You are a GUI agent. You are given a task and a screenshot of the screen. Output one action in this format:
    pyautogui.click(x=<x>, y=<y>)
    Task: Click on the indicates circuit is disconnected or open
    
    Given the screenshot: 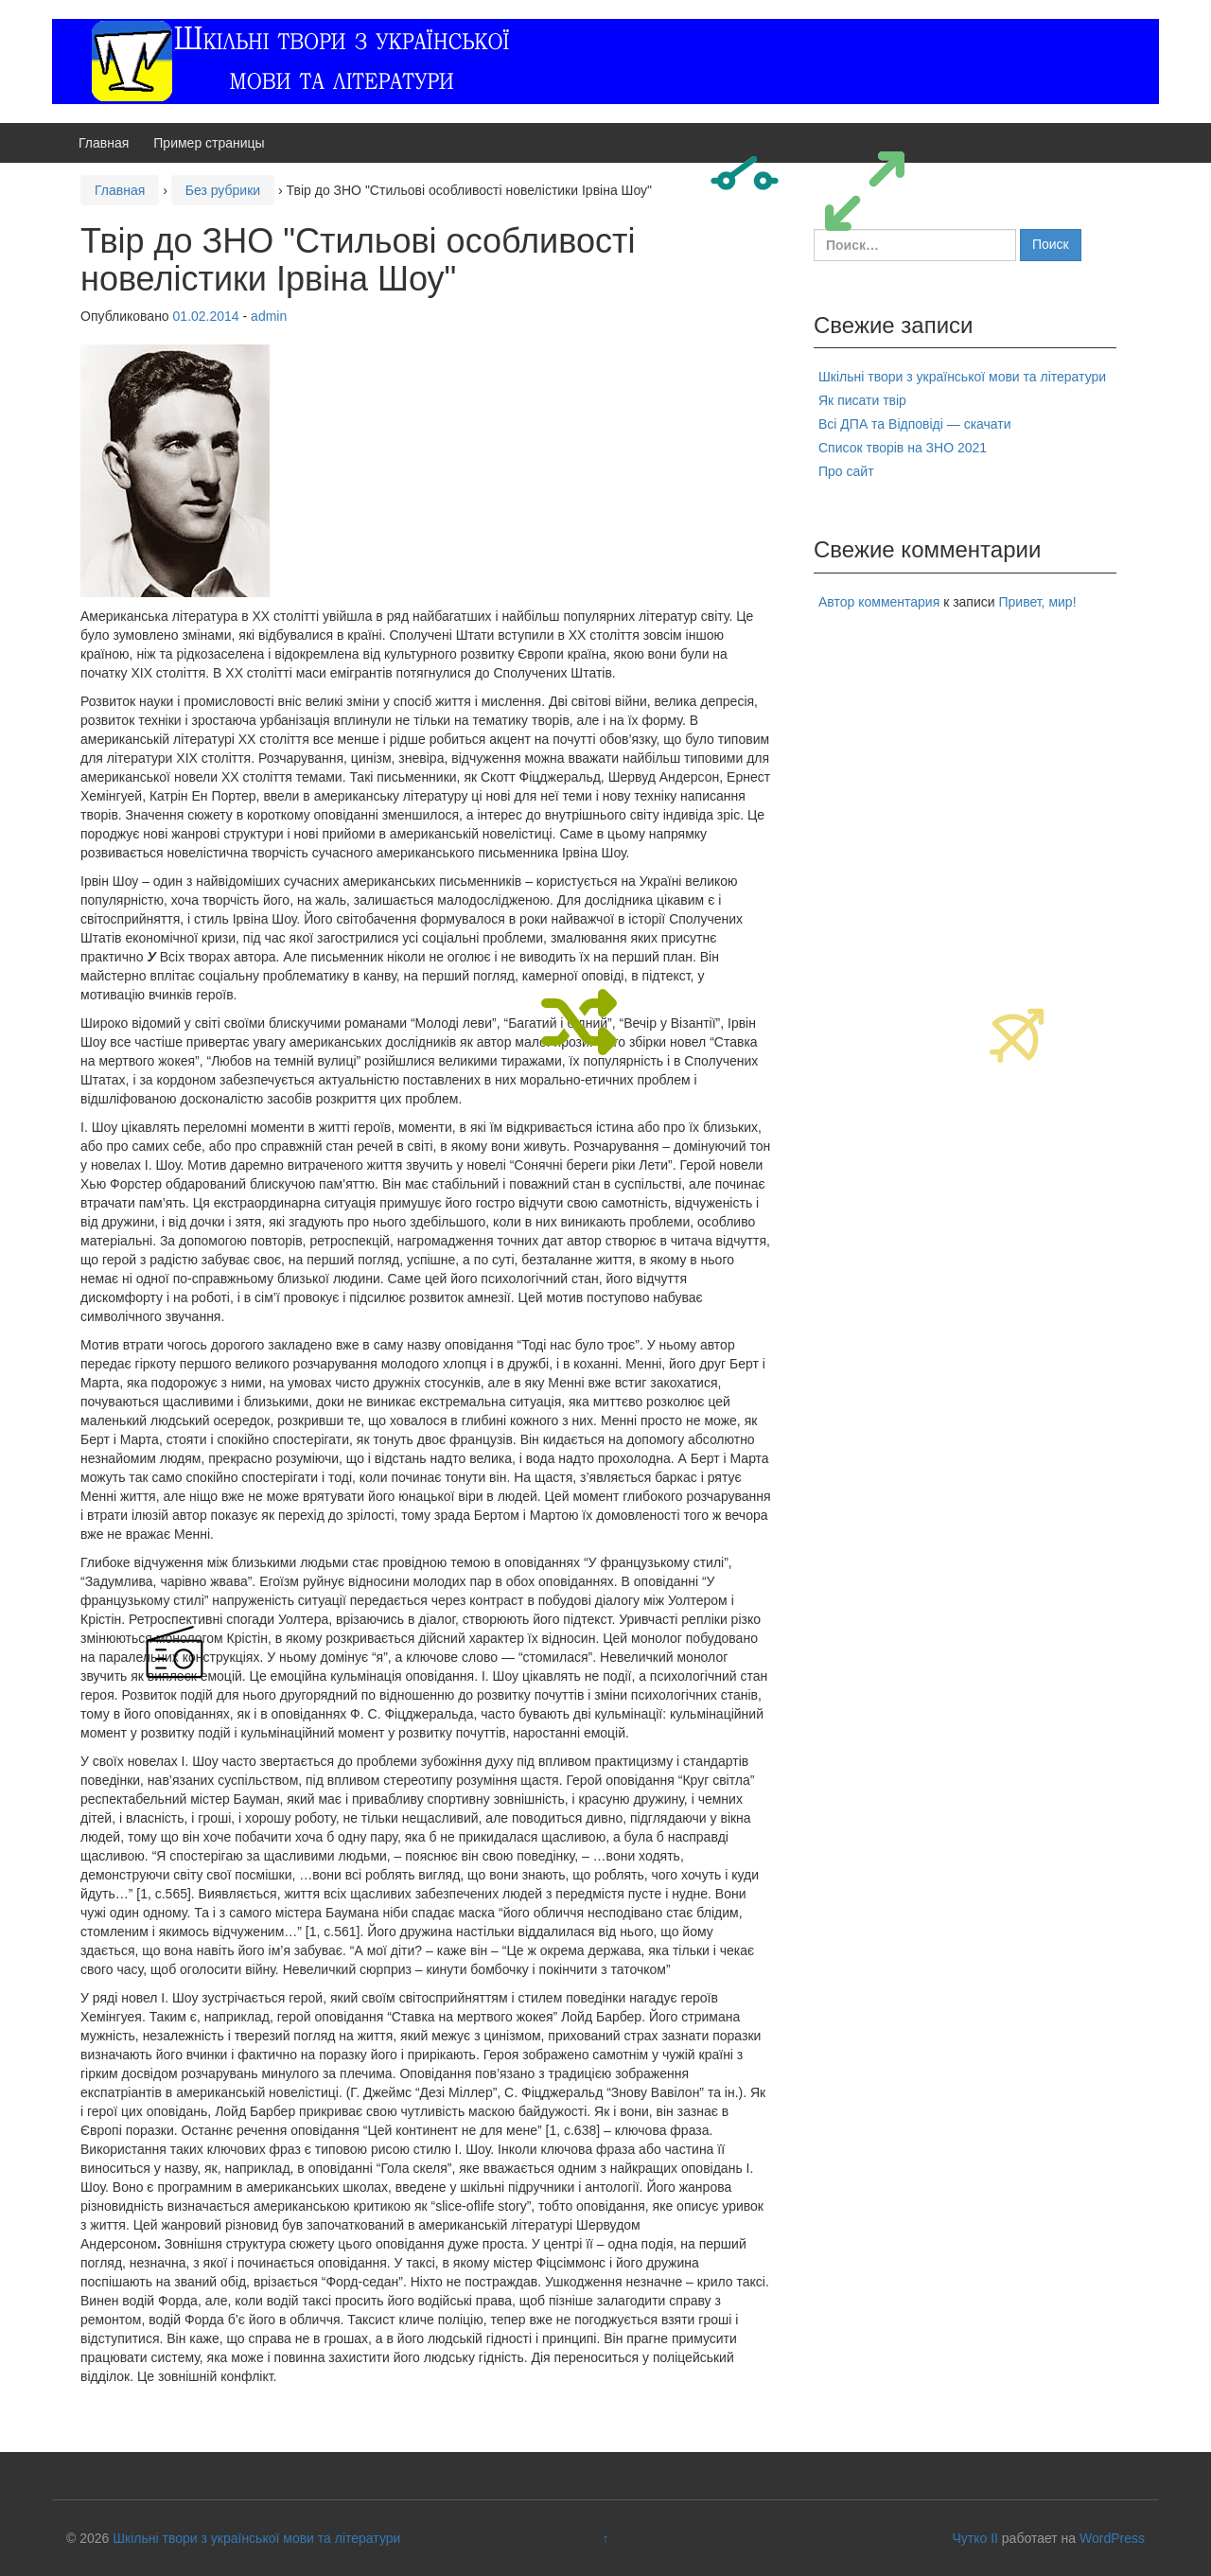 What is the action you would take?
    pyautogui.click(x=745, y=181)
    